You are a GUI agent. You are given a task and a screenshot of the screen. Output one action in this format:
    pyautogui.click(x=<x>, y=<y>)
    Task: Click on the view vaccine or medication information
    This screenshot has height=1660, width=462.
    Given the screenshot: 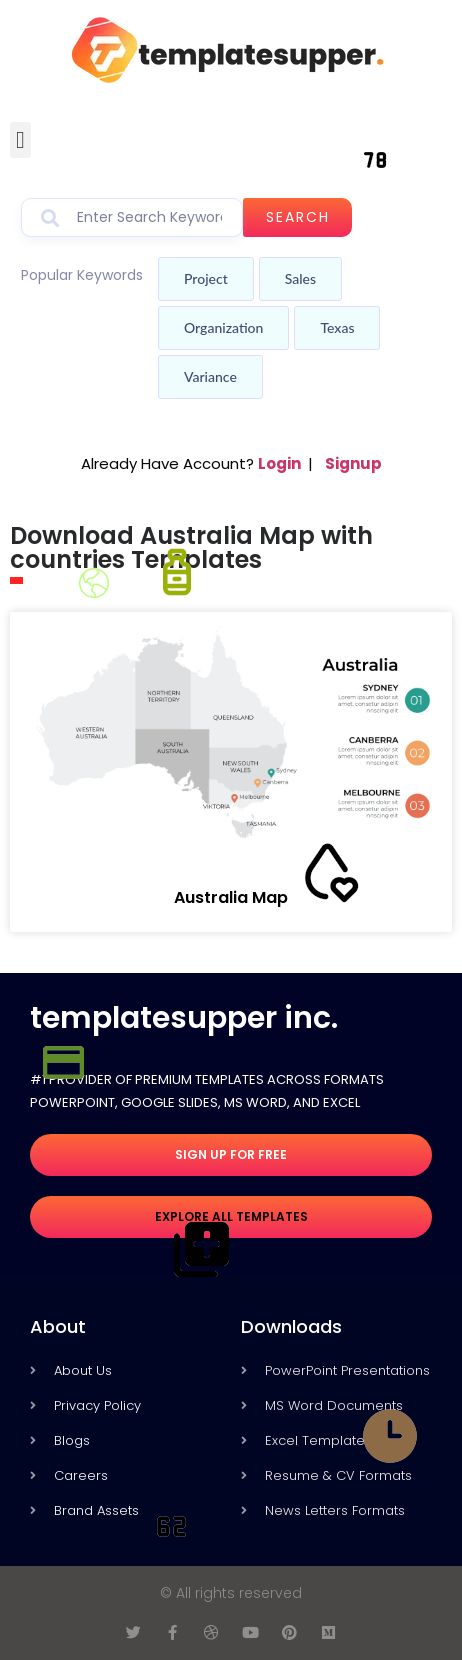 What is the action you would take?
    pyautogui.click(x=177, y=572)
    